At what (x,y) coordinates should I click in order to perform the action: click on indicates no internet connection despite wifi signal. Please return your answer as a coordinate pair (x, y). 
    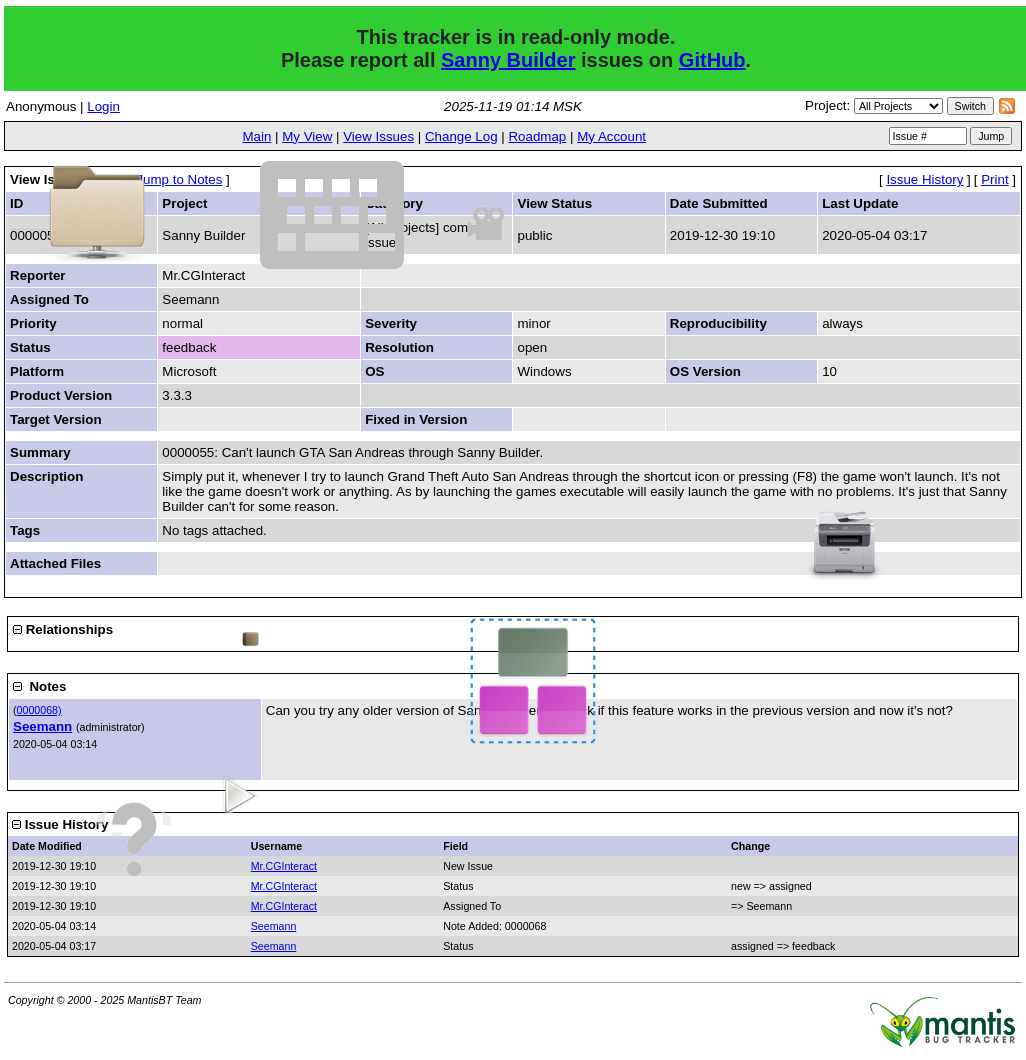
    Looking at the image, I should click on (134, 825).